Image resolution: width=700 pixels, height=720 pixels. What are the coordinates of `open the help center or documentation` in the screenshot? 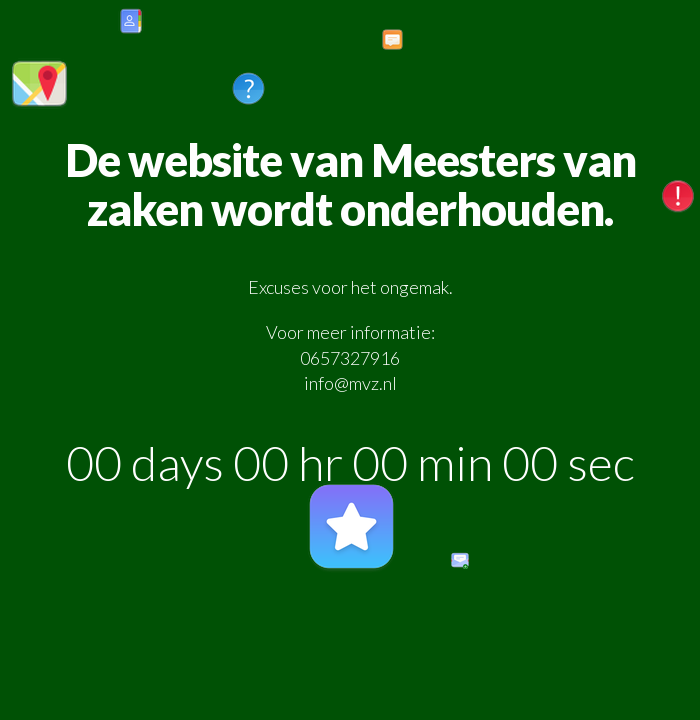 It's located at (248, 88).